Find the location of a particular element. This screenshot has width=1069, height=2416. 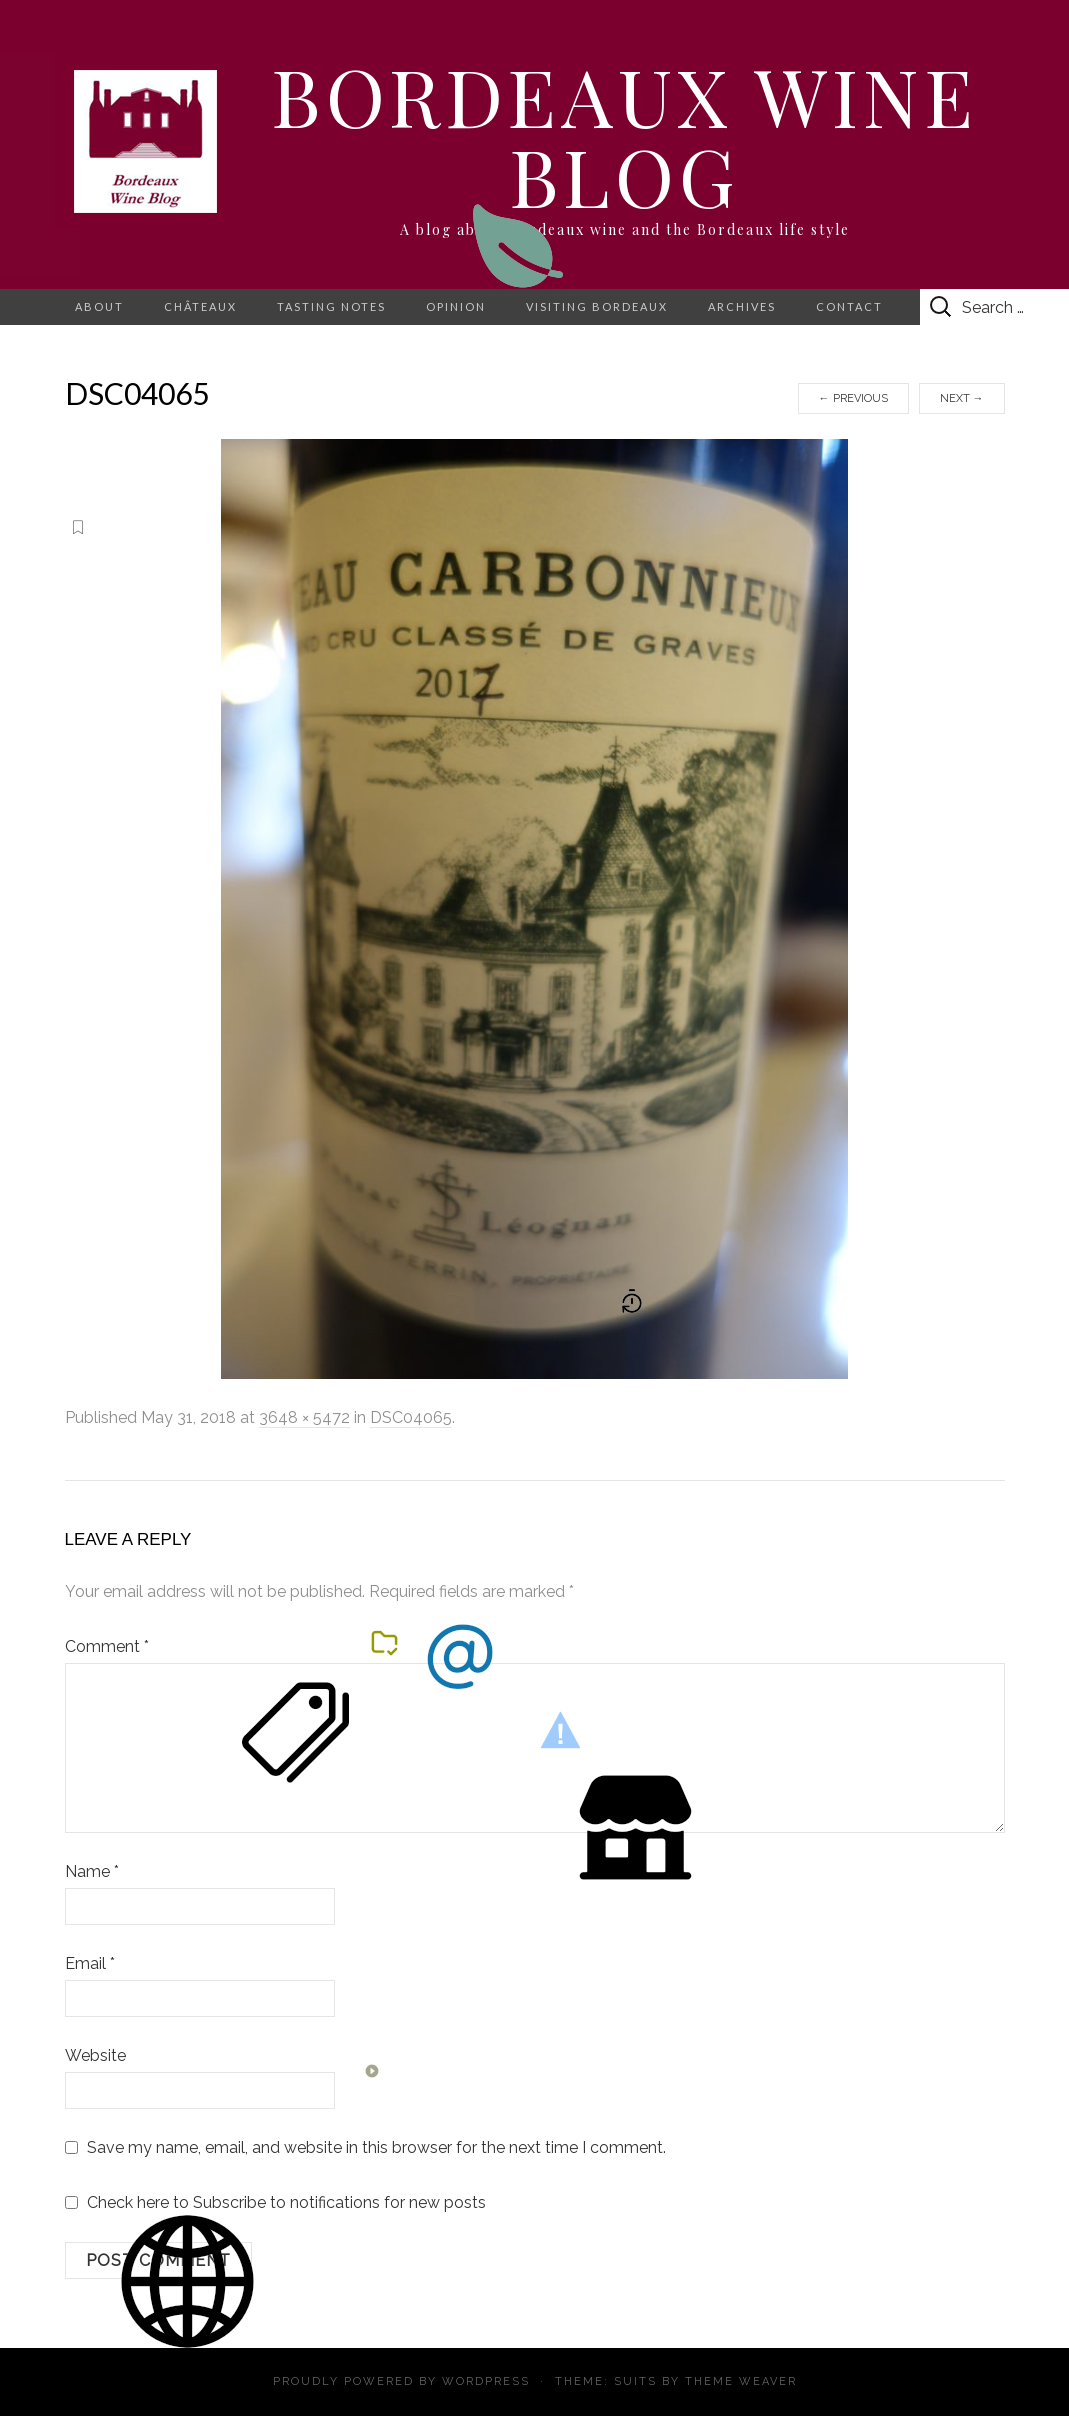

indicates a warning or alert condition is located at coordinates (560, 1730).